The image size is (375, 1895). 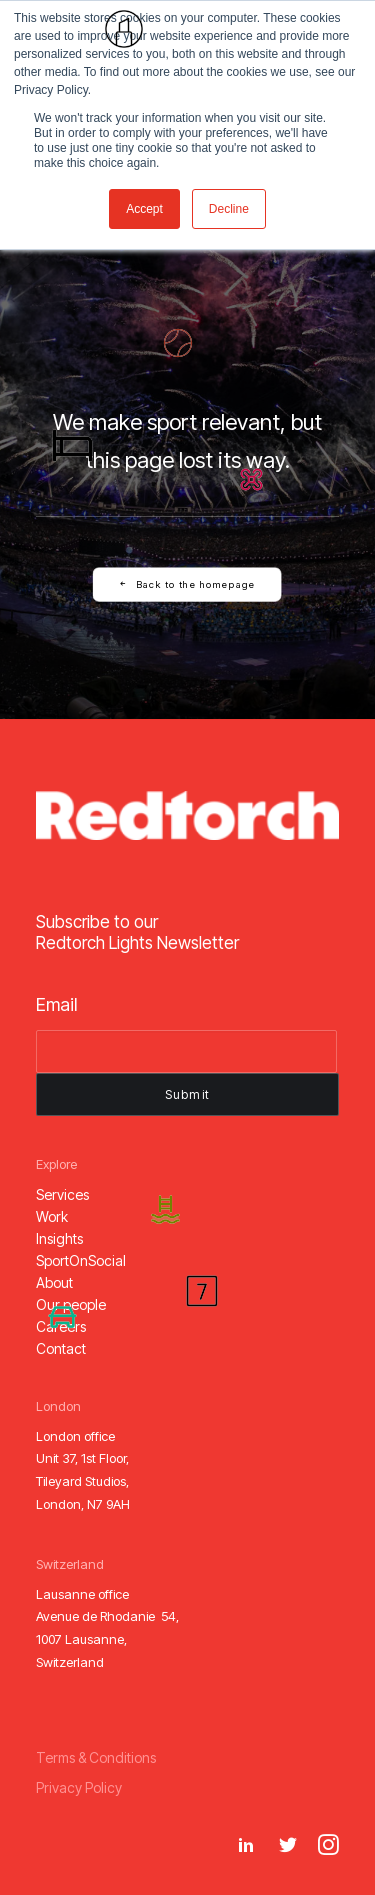 I want to click on access drone controls, so click(x=251, y=479).